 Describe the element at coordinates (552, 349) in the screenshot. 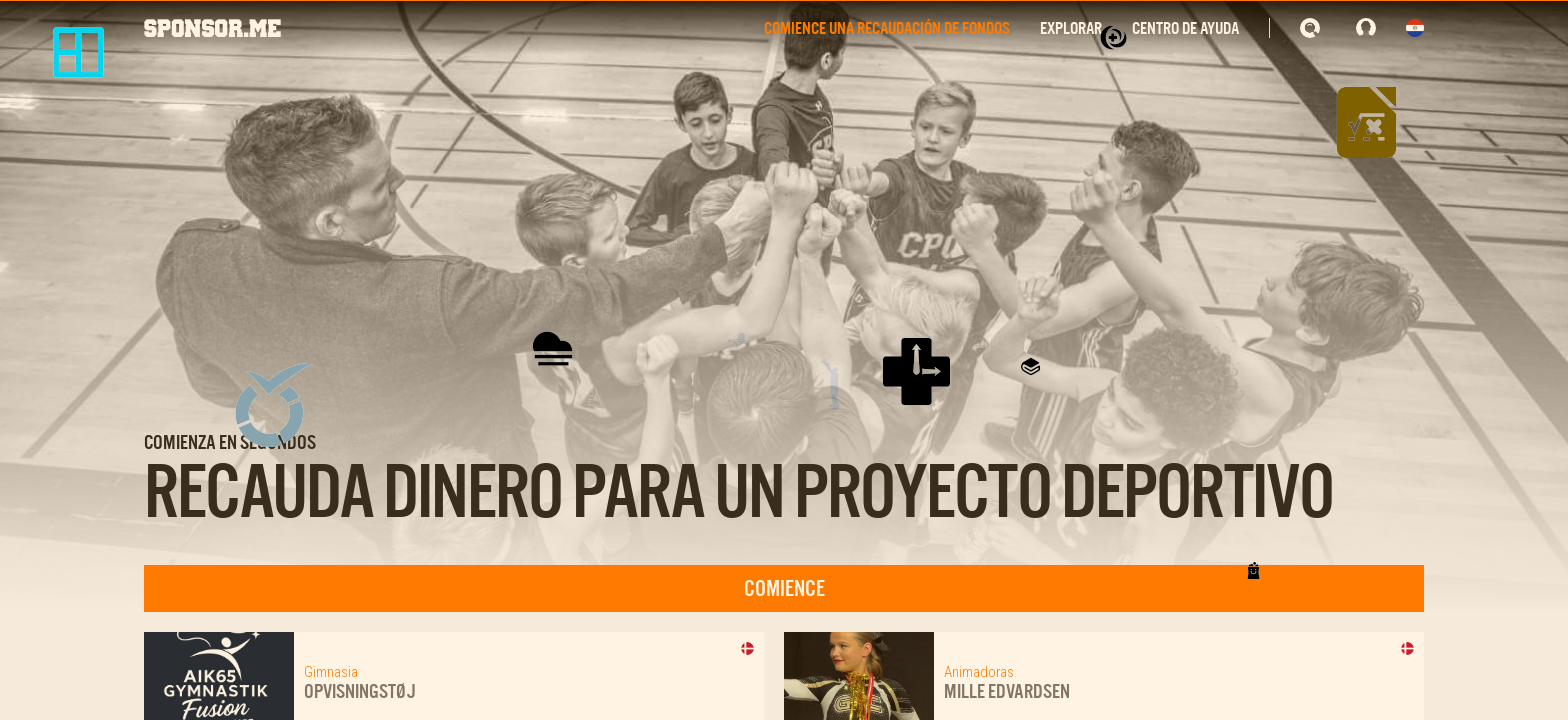

I see `indicates foggy weather conditions` at that location.